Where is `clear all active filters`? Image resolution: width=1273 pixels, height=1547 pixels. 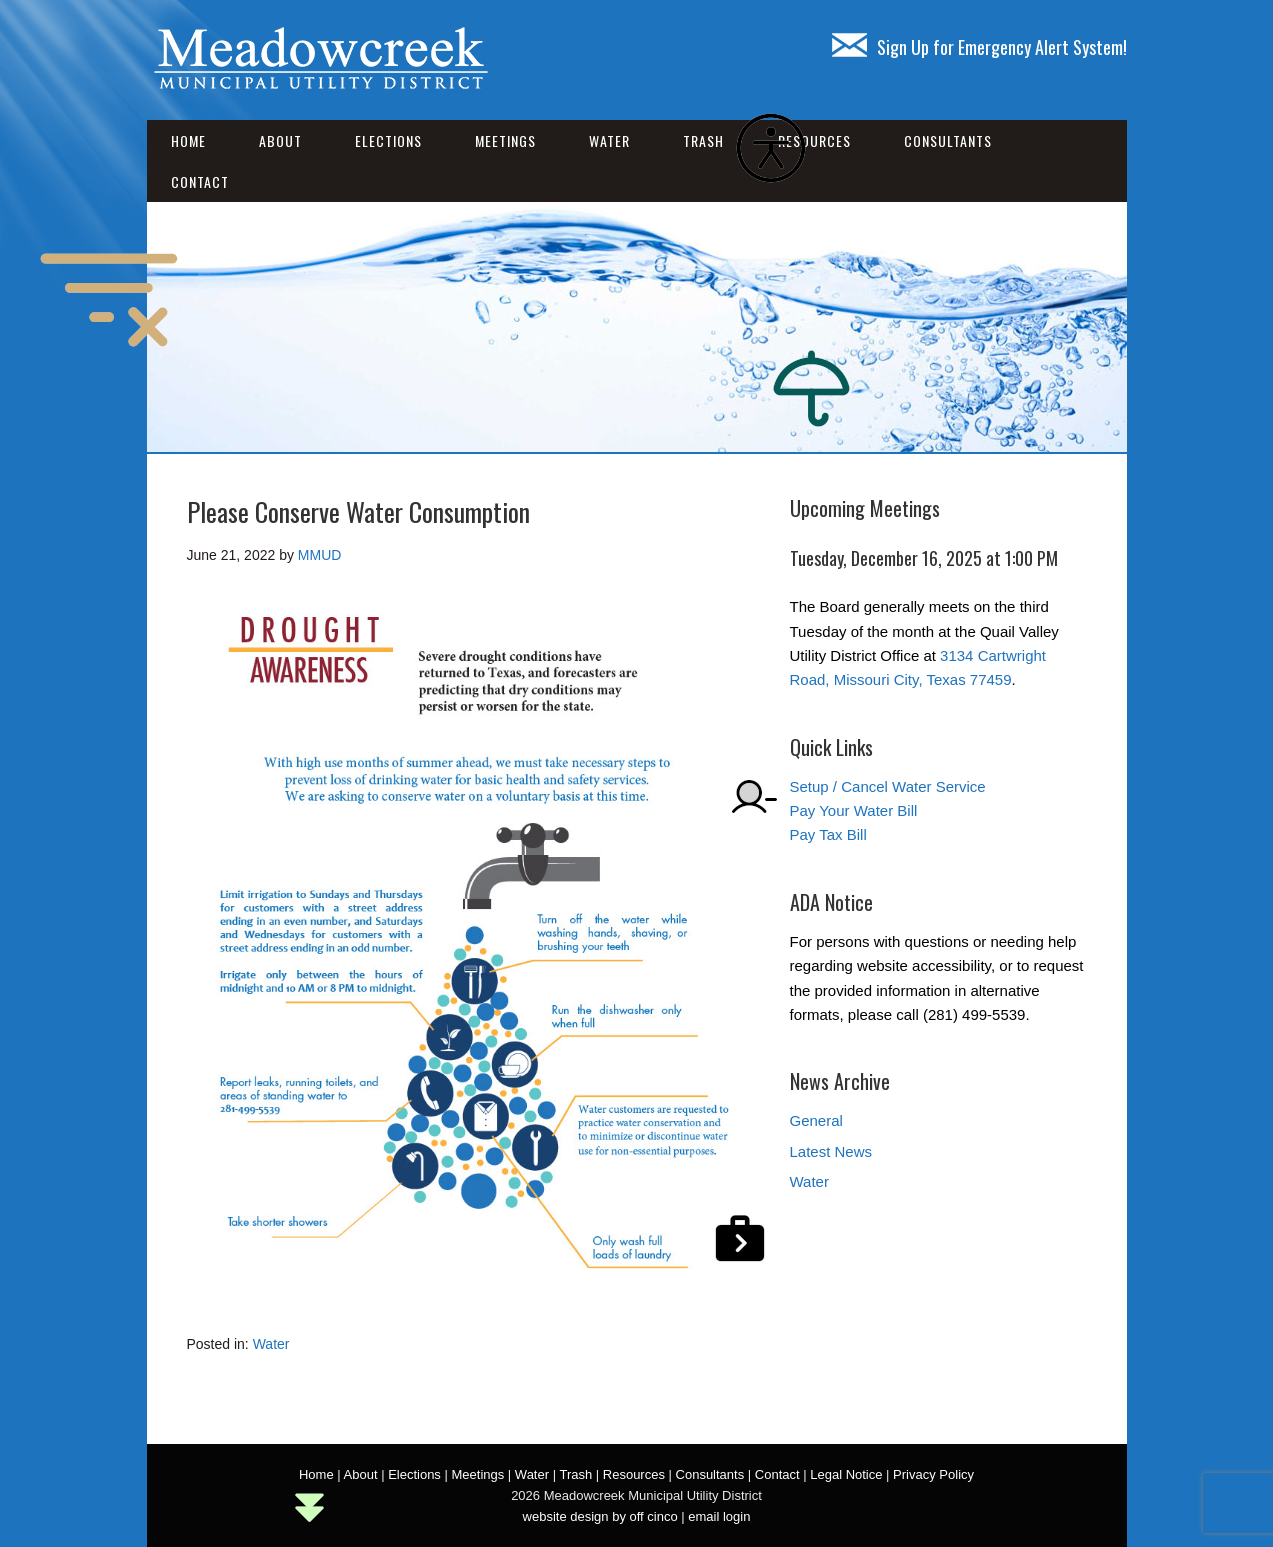 clear all active filters is located at coordinates (109, 283).